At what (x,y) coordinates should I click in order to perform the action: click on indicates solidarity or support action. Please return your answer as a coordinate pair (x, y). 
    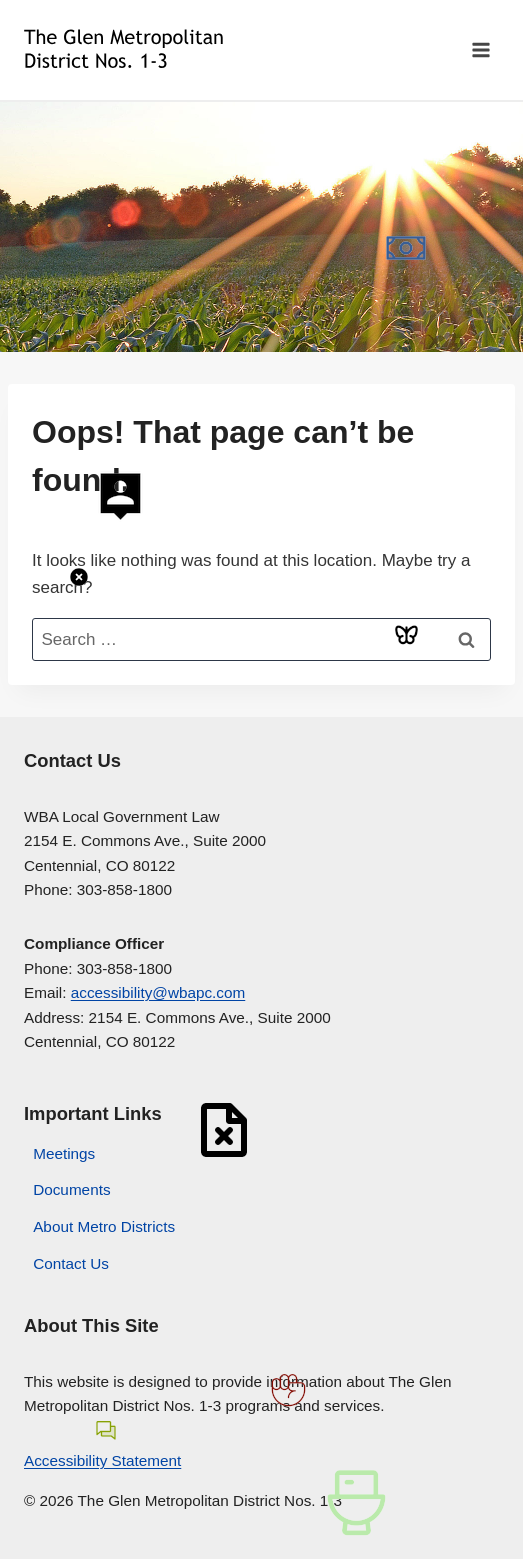
    Looking at the image, I should click on (288, 1389).